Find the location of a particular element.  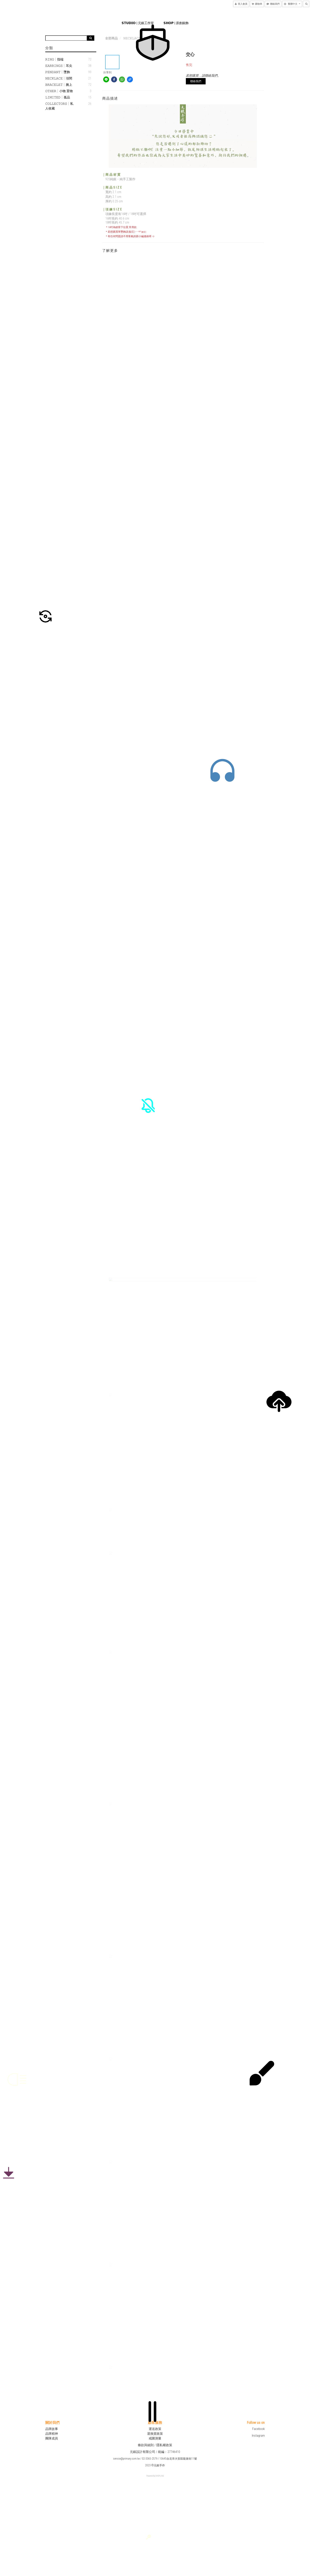

access boat or marine transportation options is located at coordinates (153, 42).